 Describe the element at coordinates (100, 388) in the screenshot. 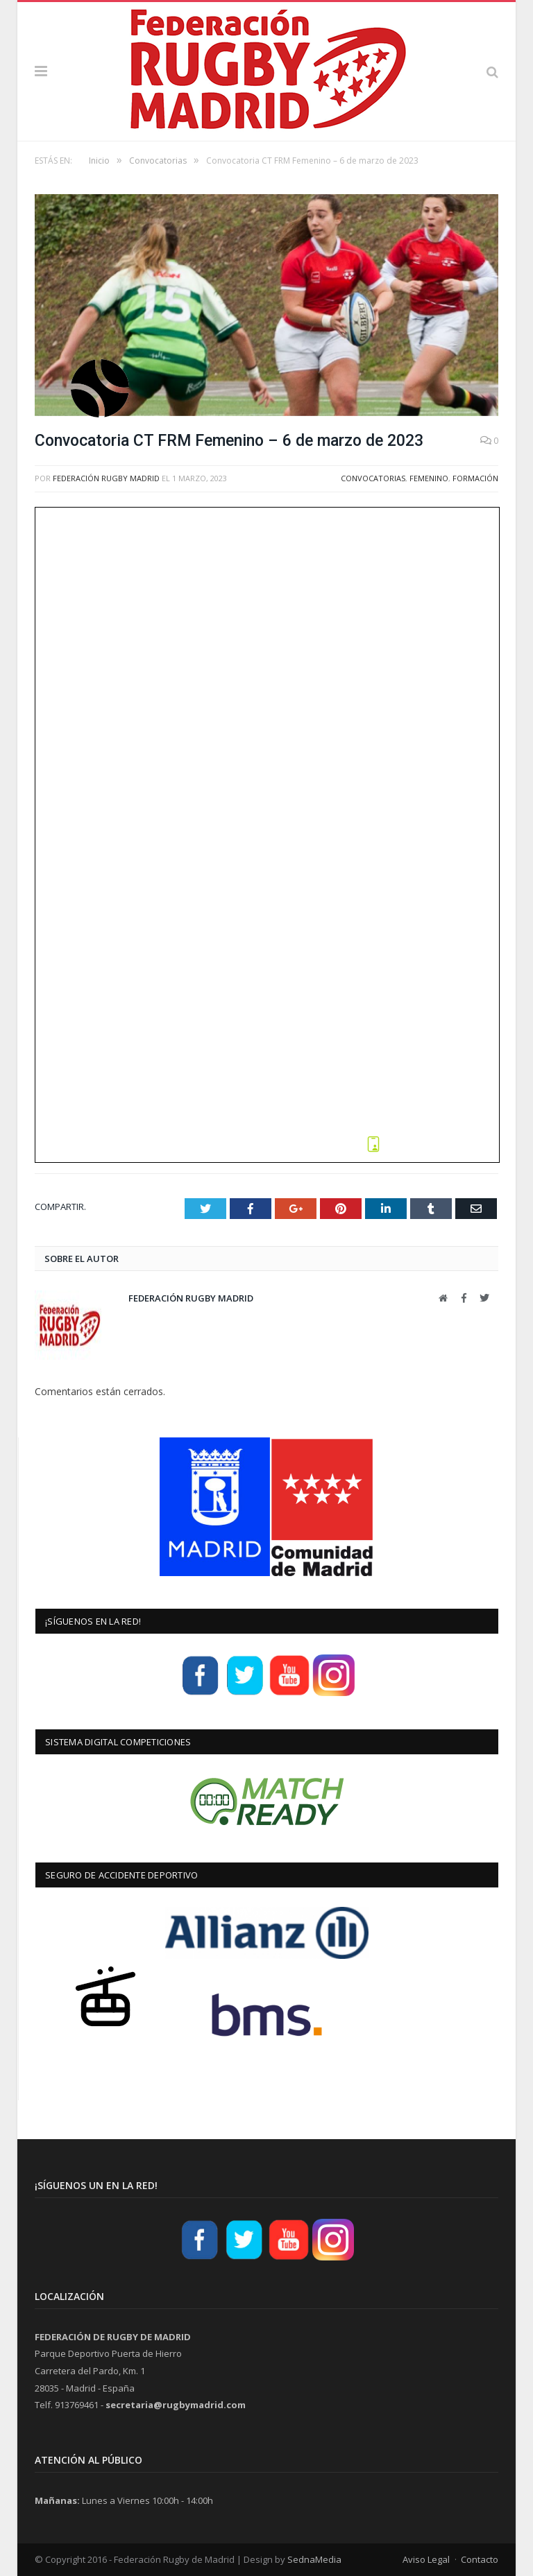

I see `access tennis or sports-related features` at that location.